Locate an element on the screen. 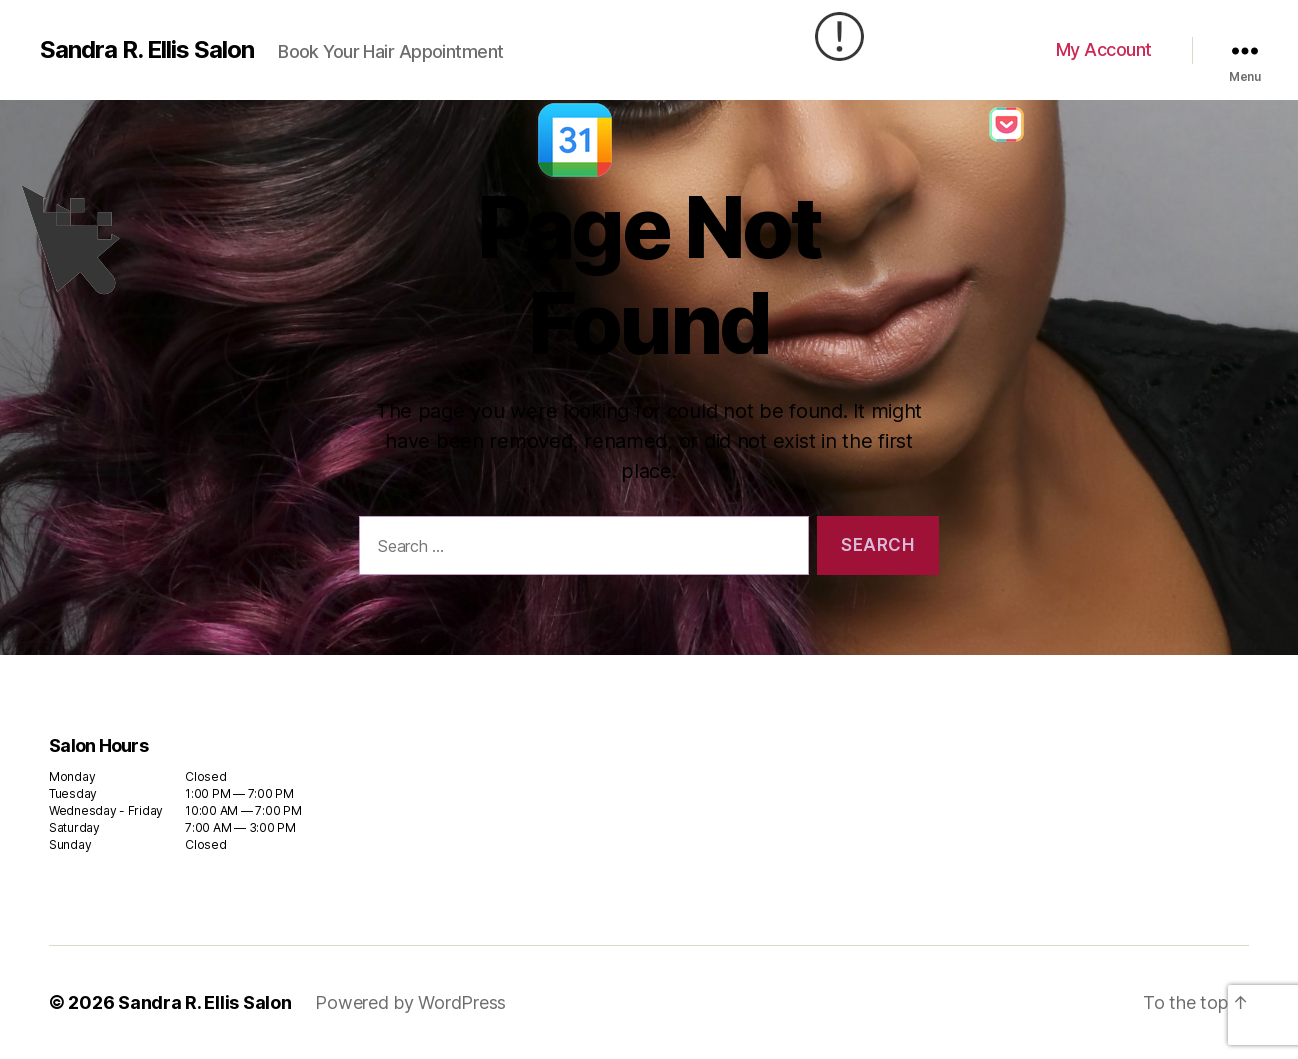  open the pocket app to view saved articles is located at coordinates (1006, 124).